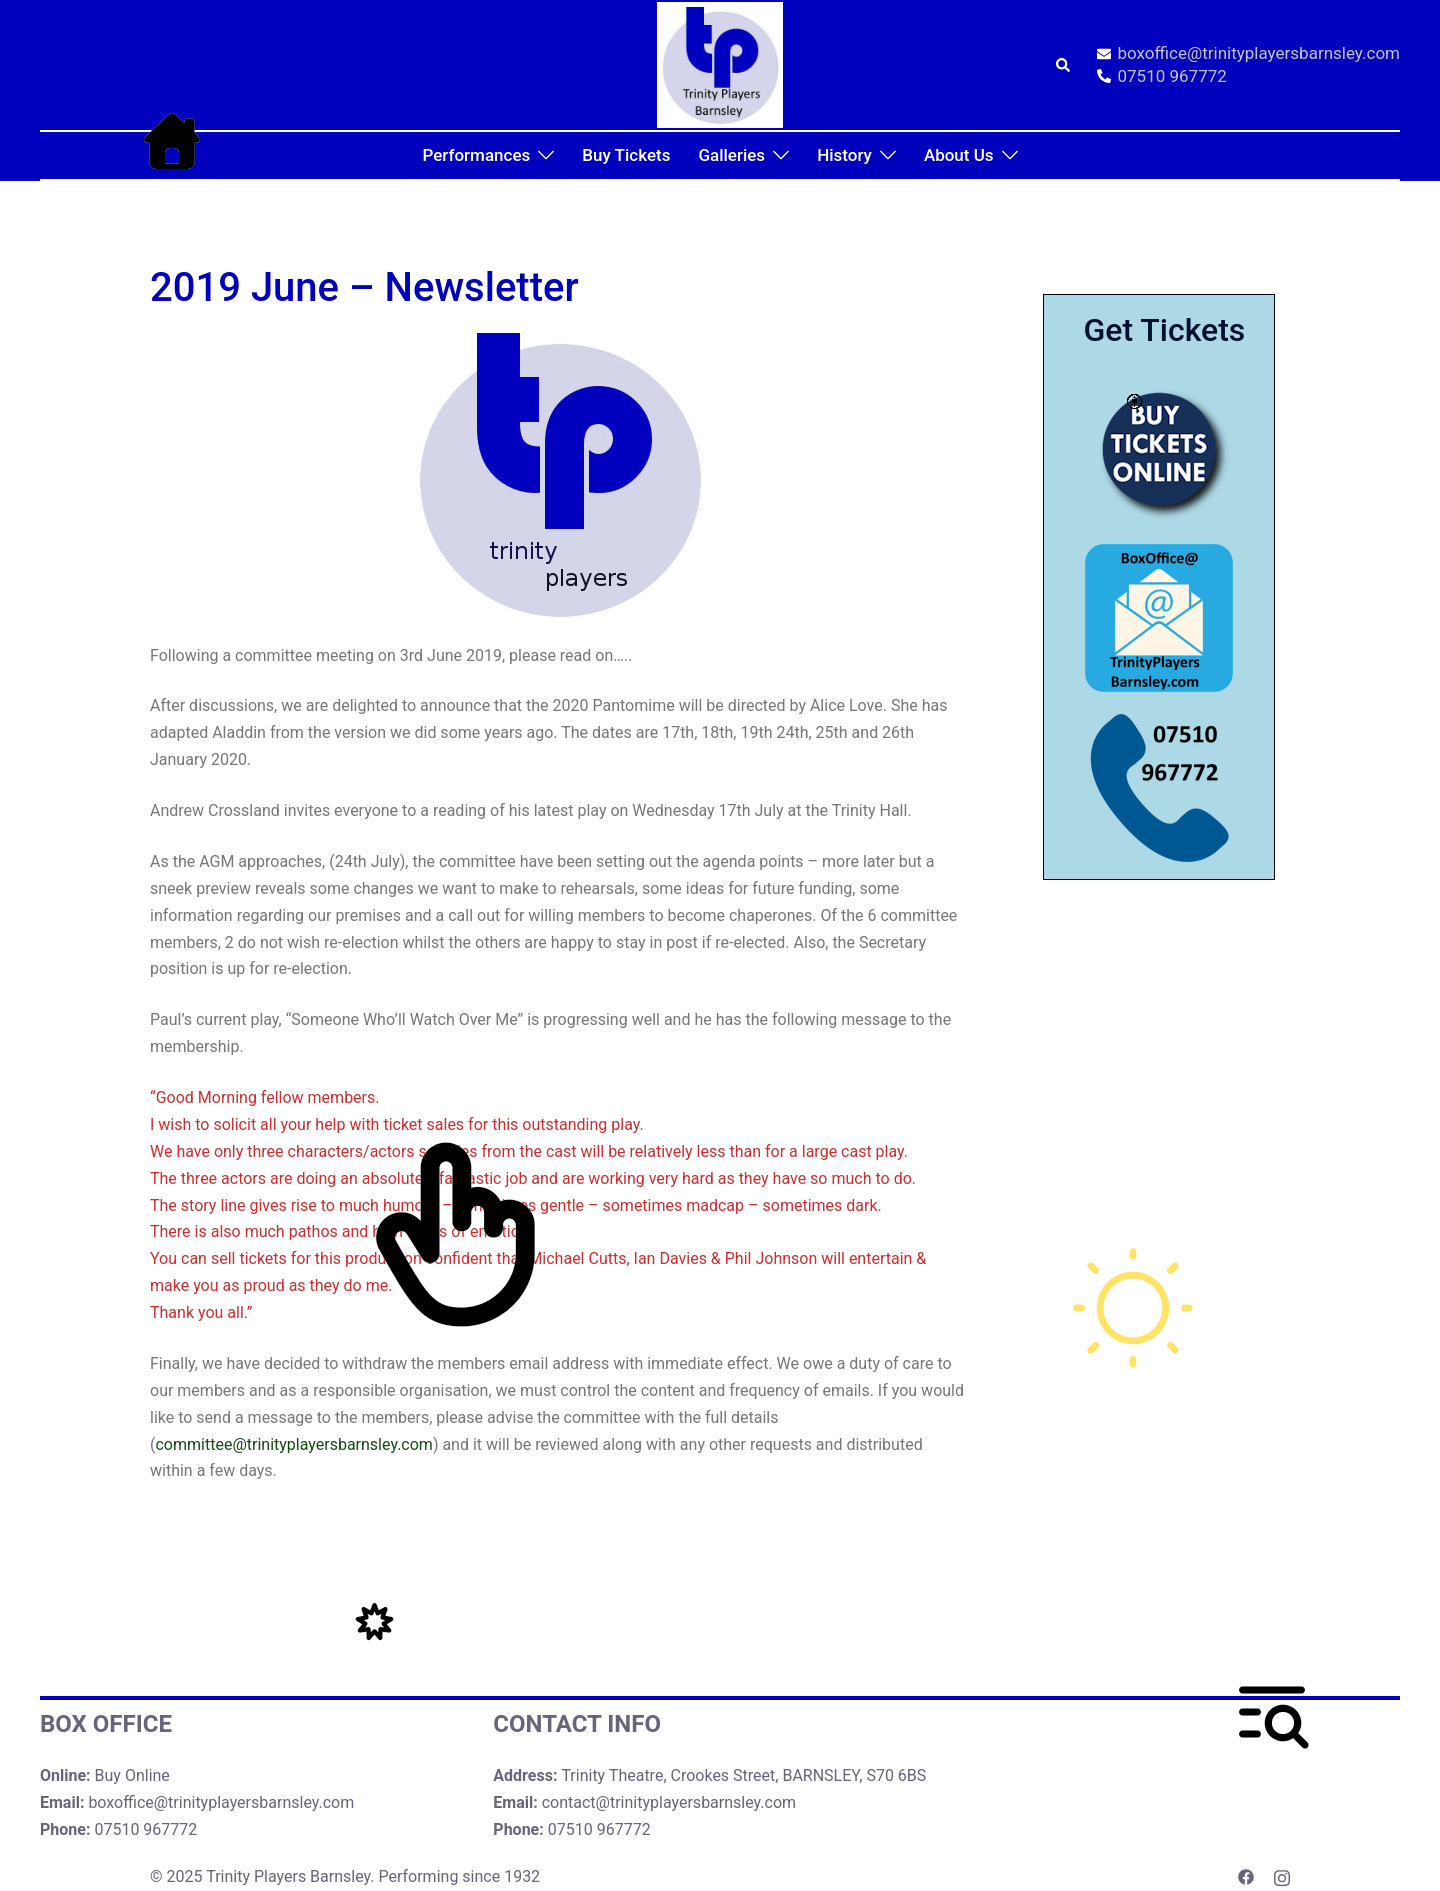 The image size is (1440, 1891). What do you see at coordinates (172, 141) in the screenshot?
I see `go to home screen` at bounding box center [172, 141].